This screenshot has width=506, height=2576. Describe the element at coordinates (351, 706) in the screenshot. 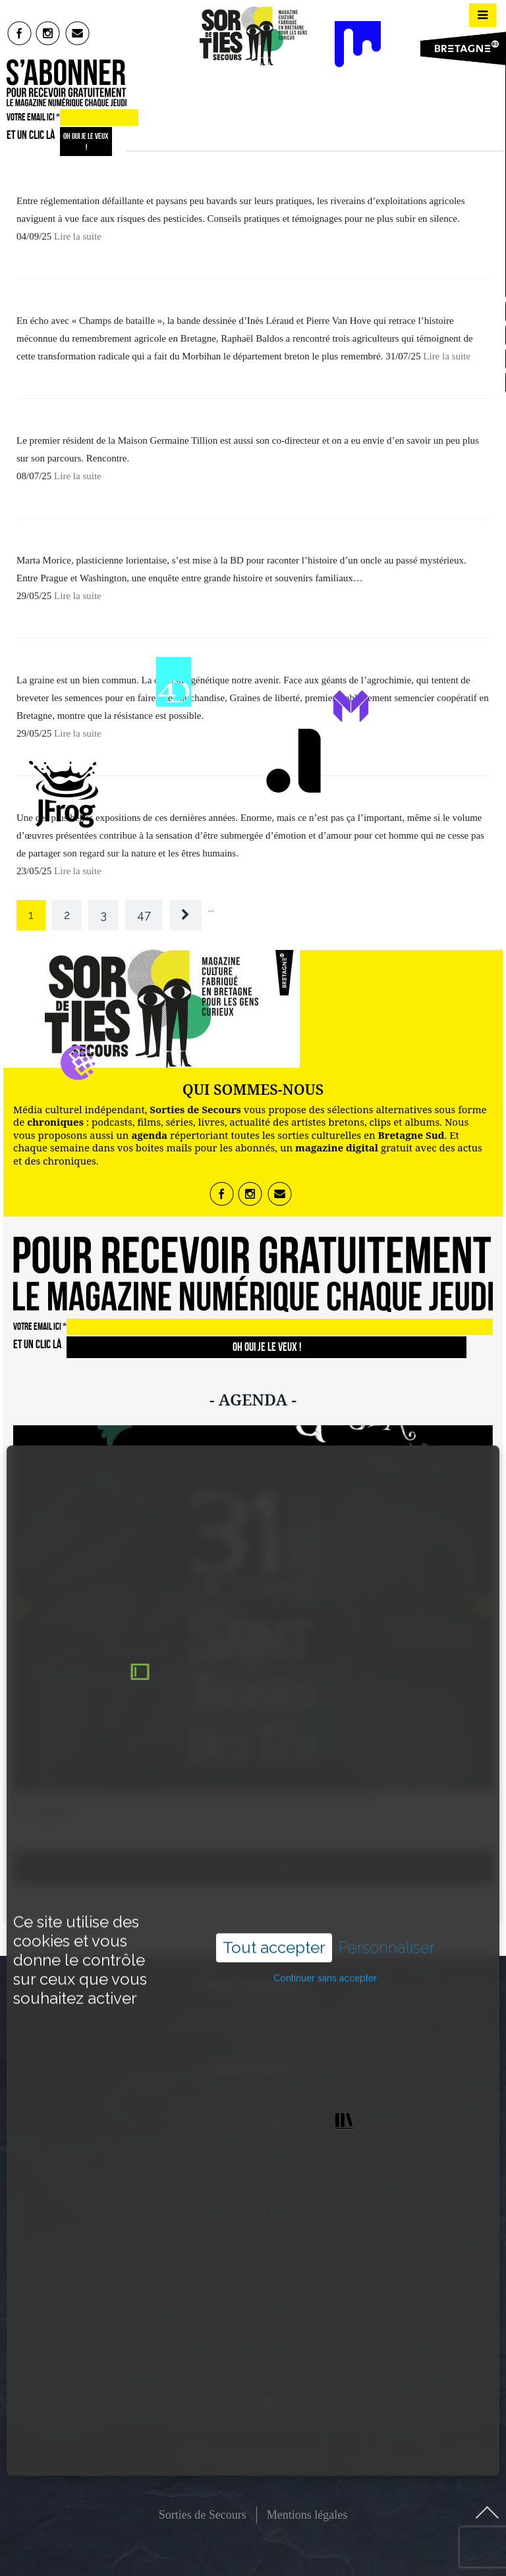

I see `open the Monzo banking app` at that location.